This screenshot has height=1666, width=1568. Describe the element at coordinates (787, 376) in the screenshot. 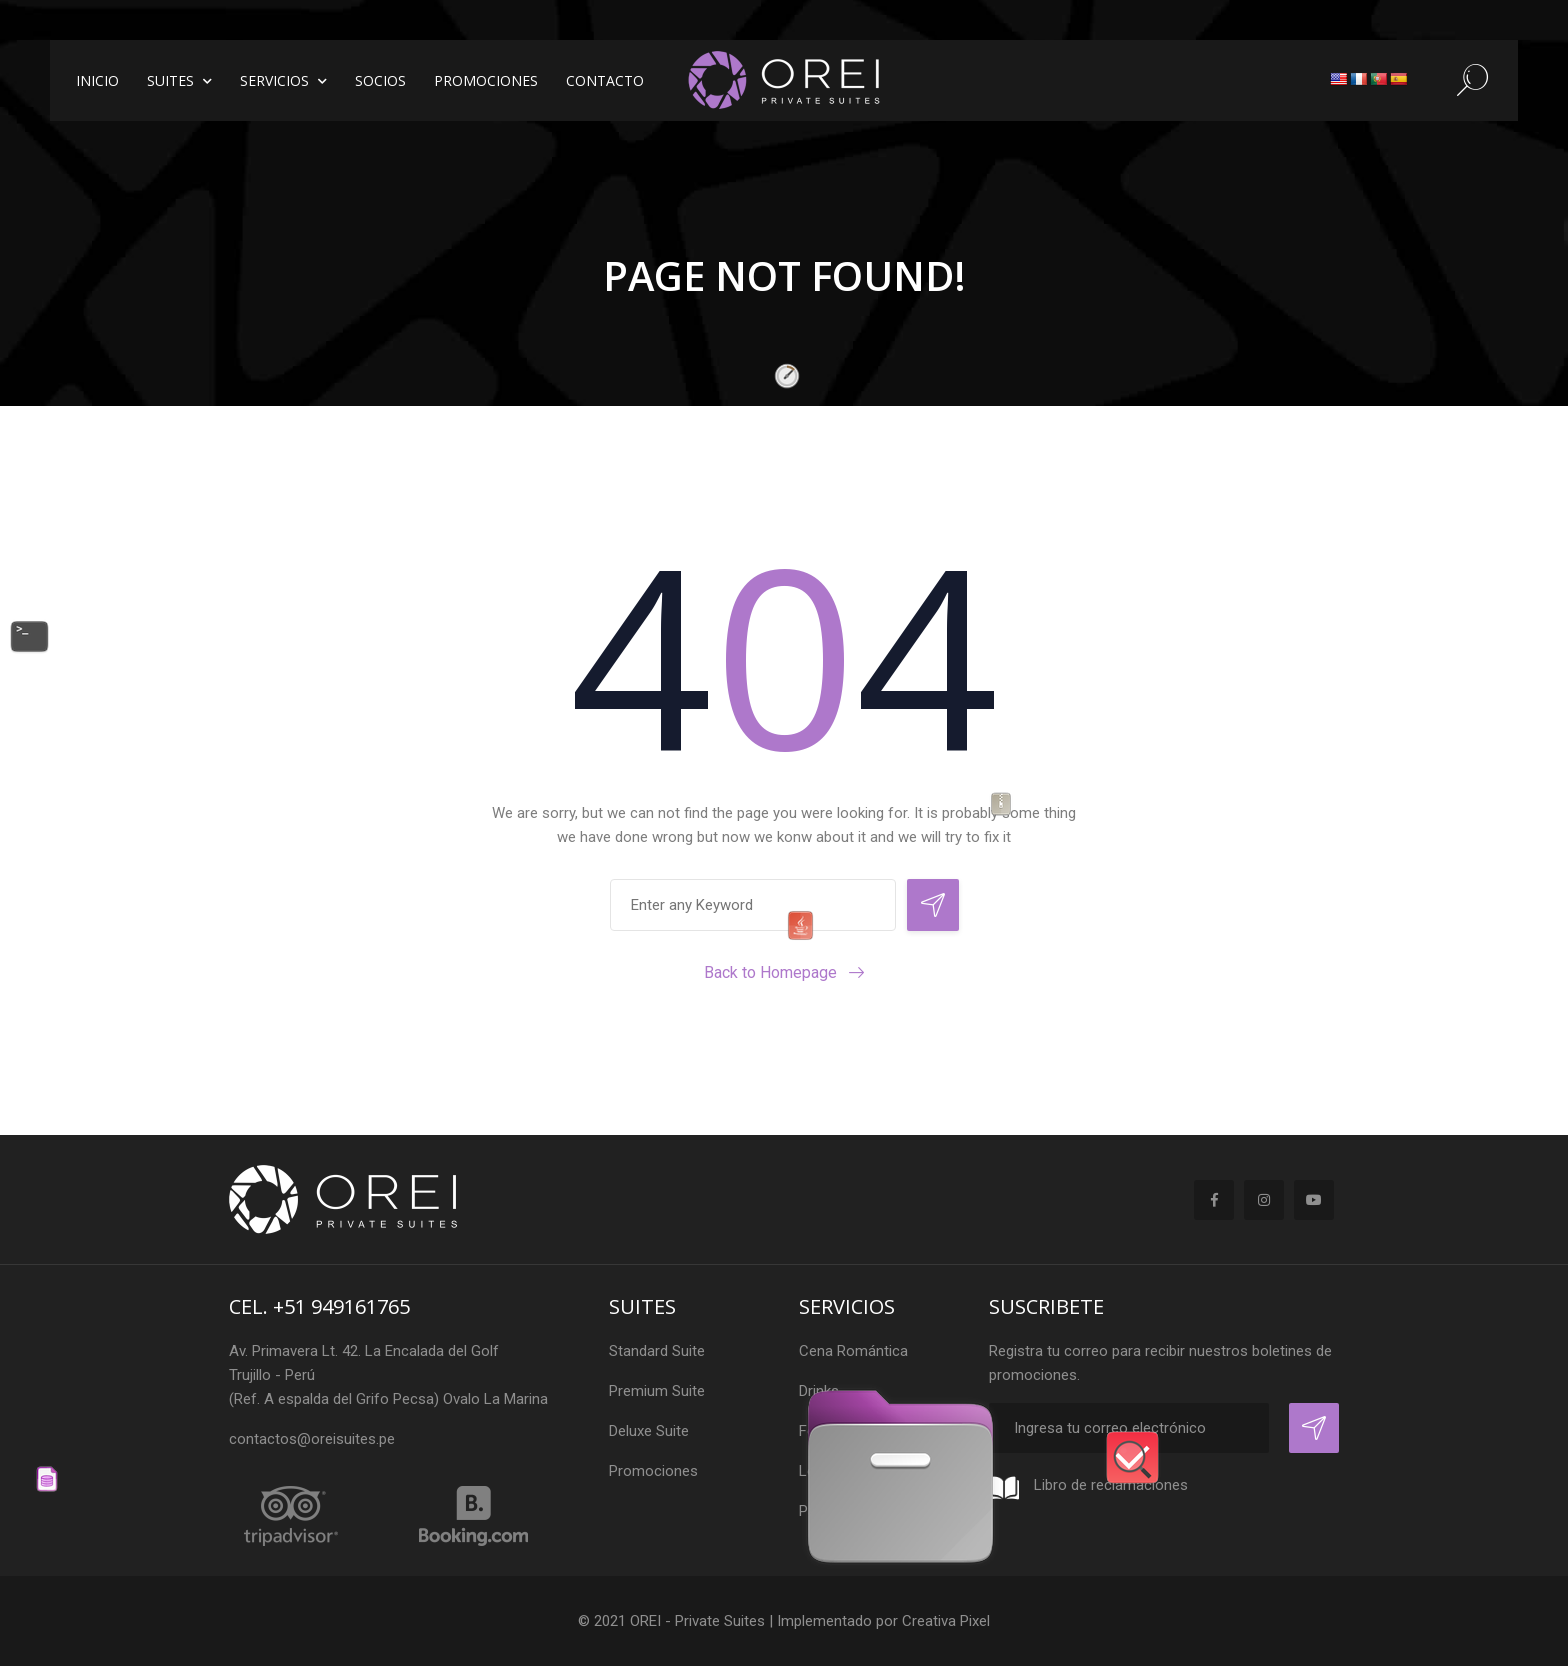

I see `open sysprof system profiler` at that location.